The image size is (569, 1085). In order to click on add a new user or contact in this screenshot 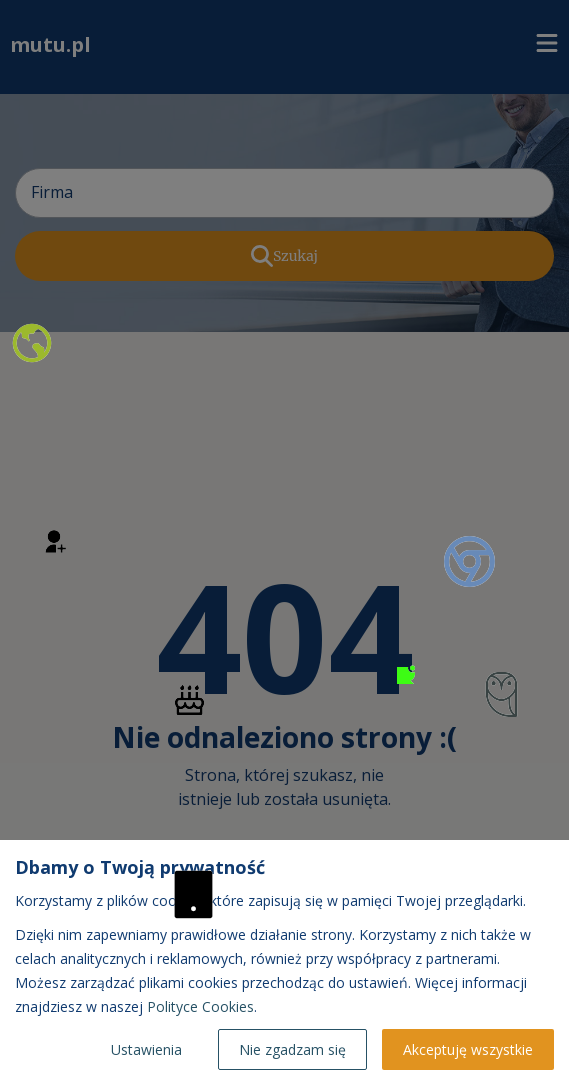, I will do `click(54, 542)`.